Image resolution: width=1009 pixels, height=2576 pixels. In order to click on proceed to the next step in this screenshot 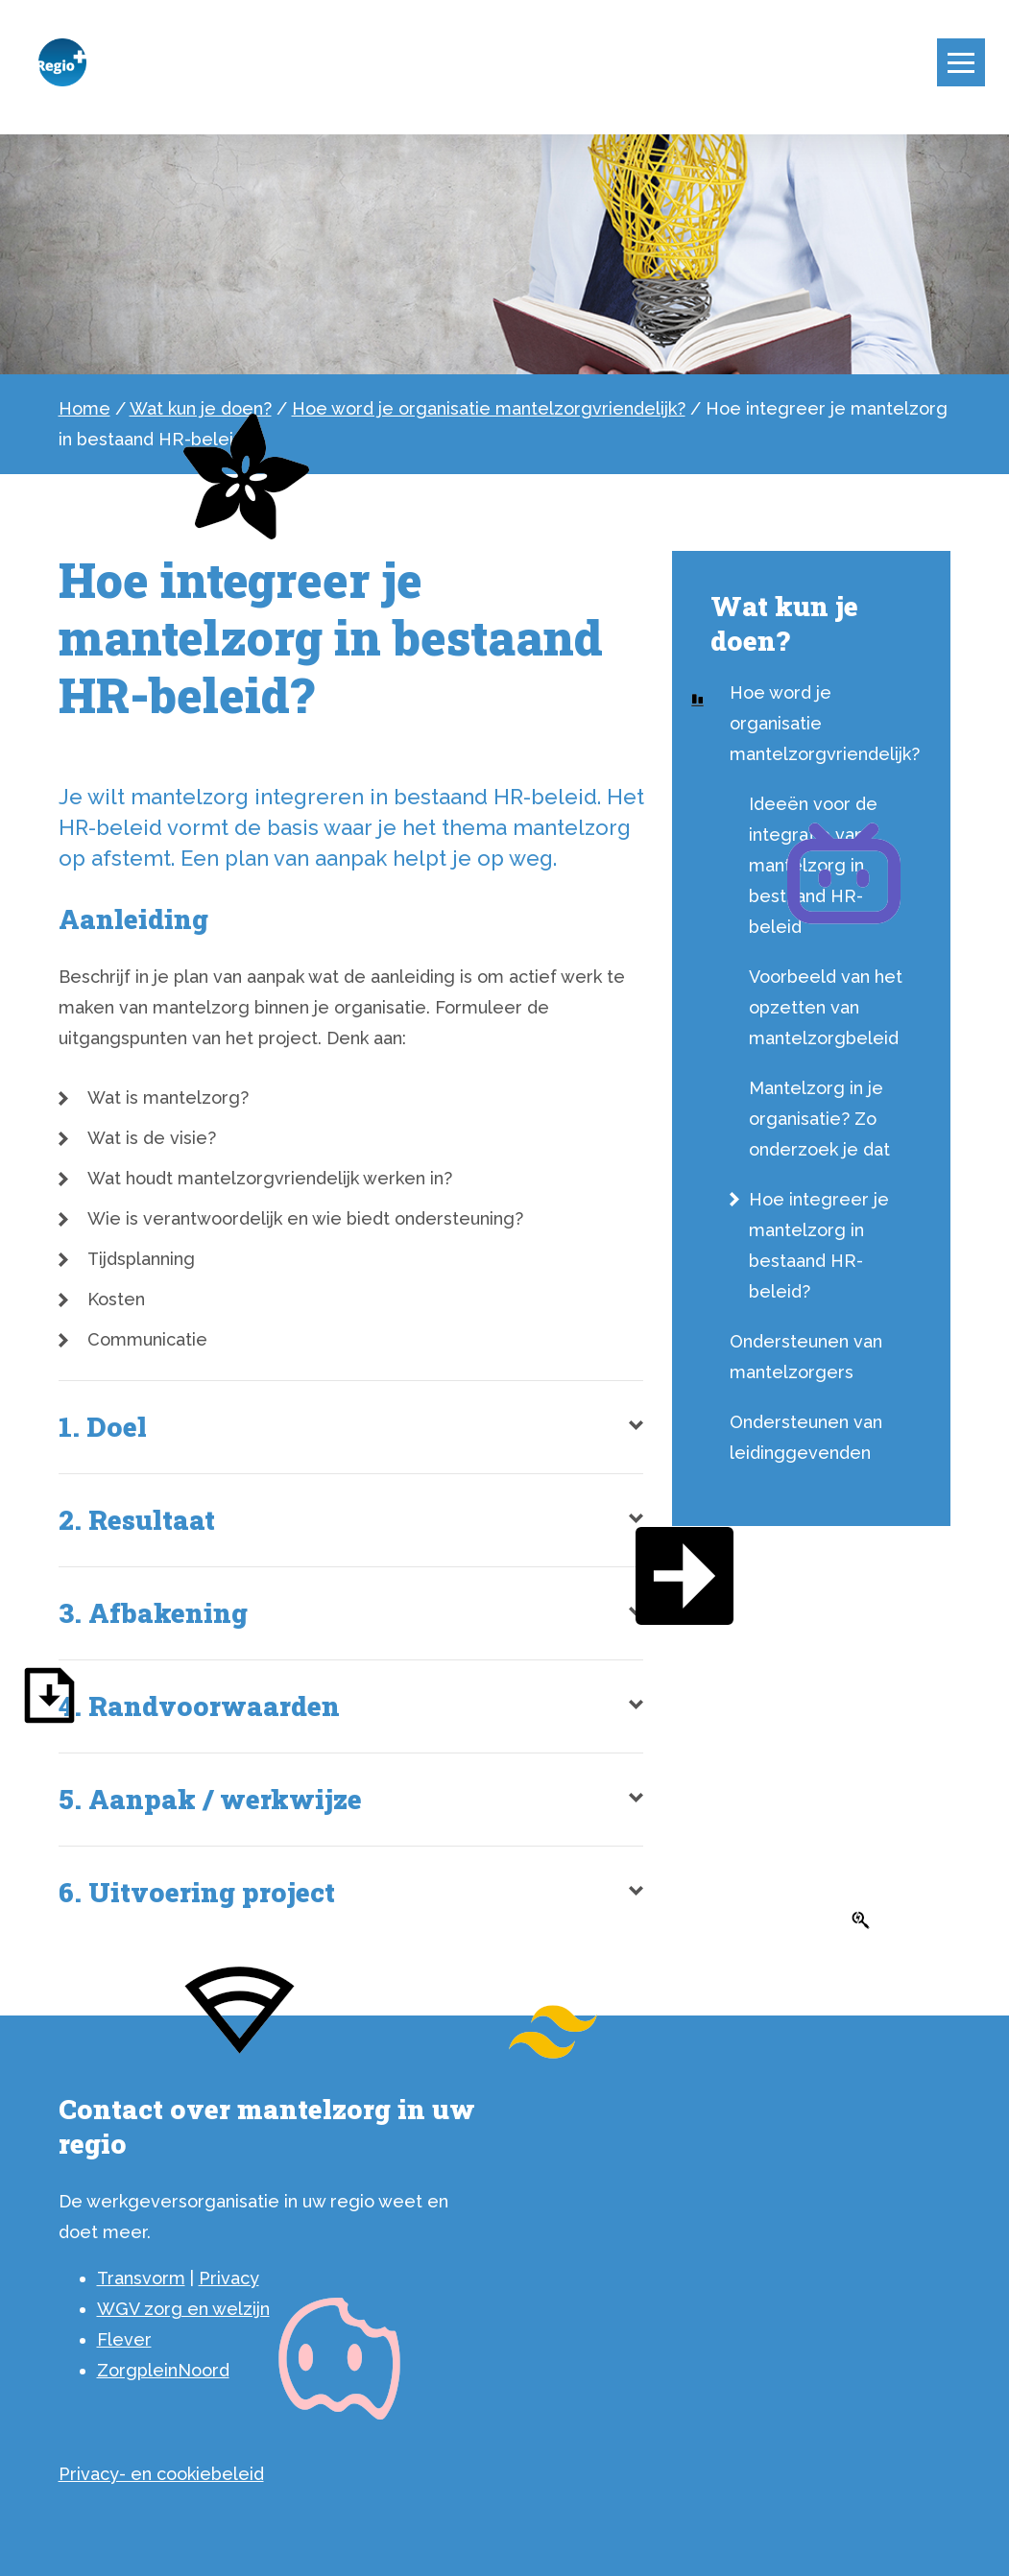, I will do `click(685, 1576)`.